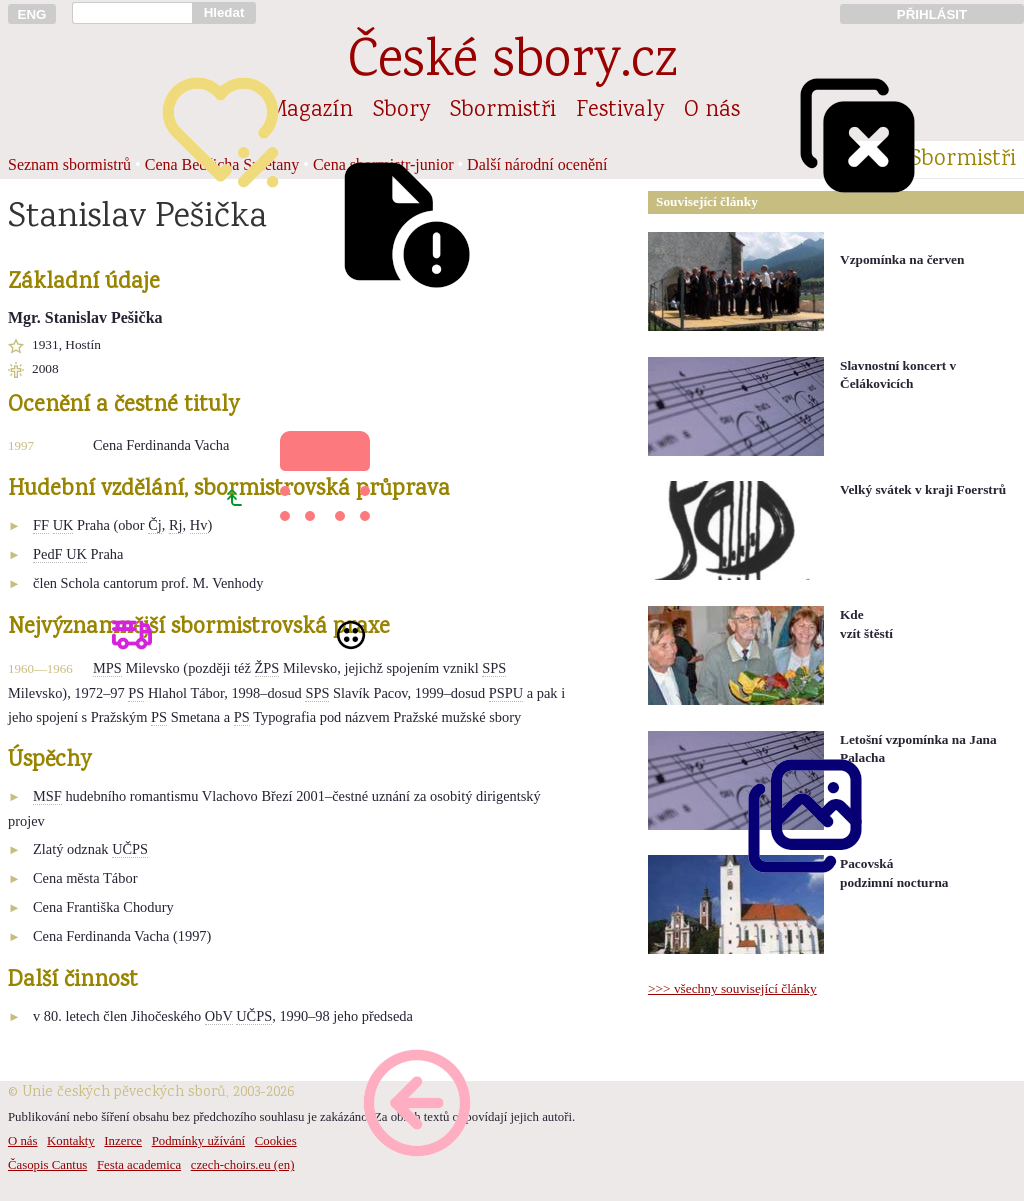 The image size is (1024, 1201). What do you see at coordinates (805, 816) in the screenshot?
I see `access your photo library` at bounding box center [805, 816].